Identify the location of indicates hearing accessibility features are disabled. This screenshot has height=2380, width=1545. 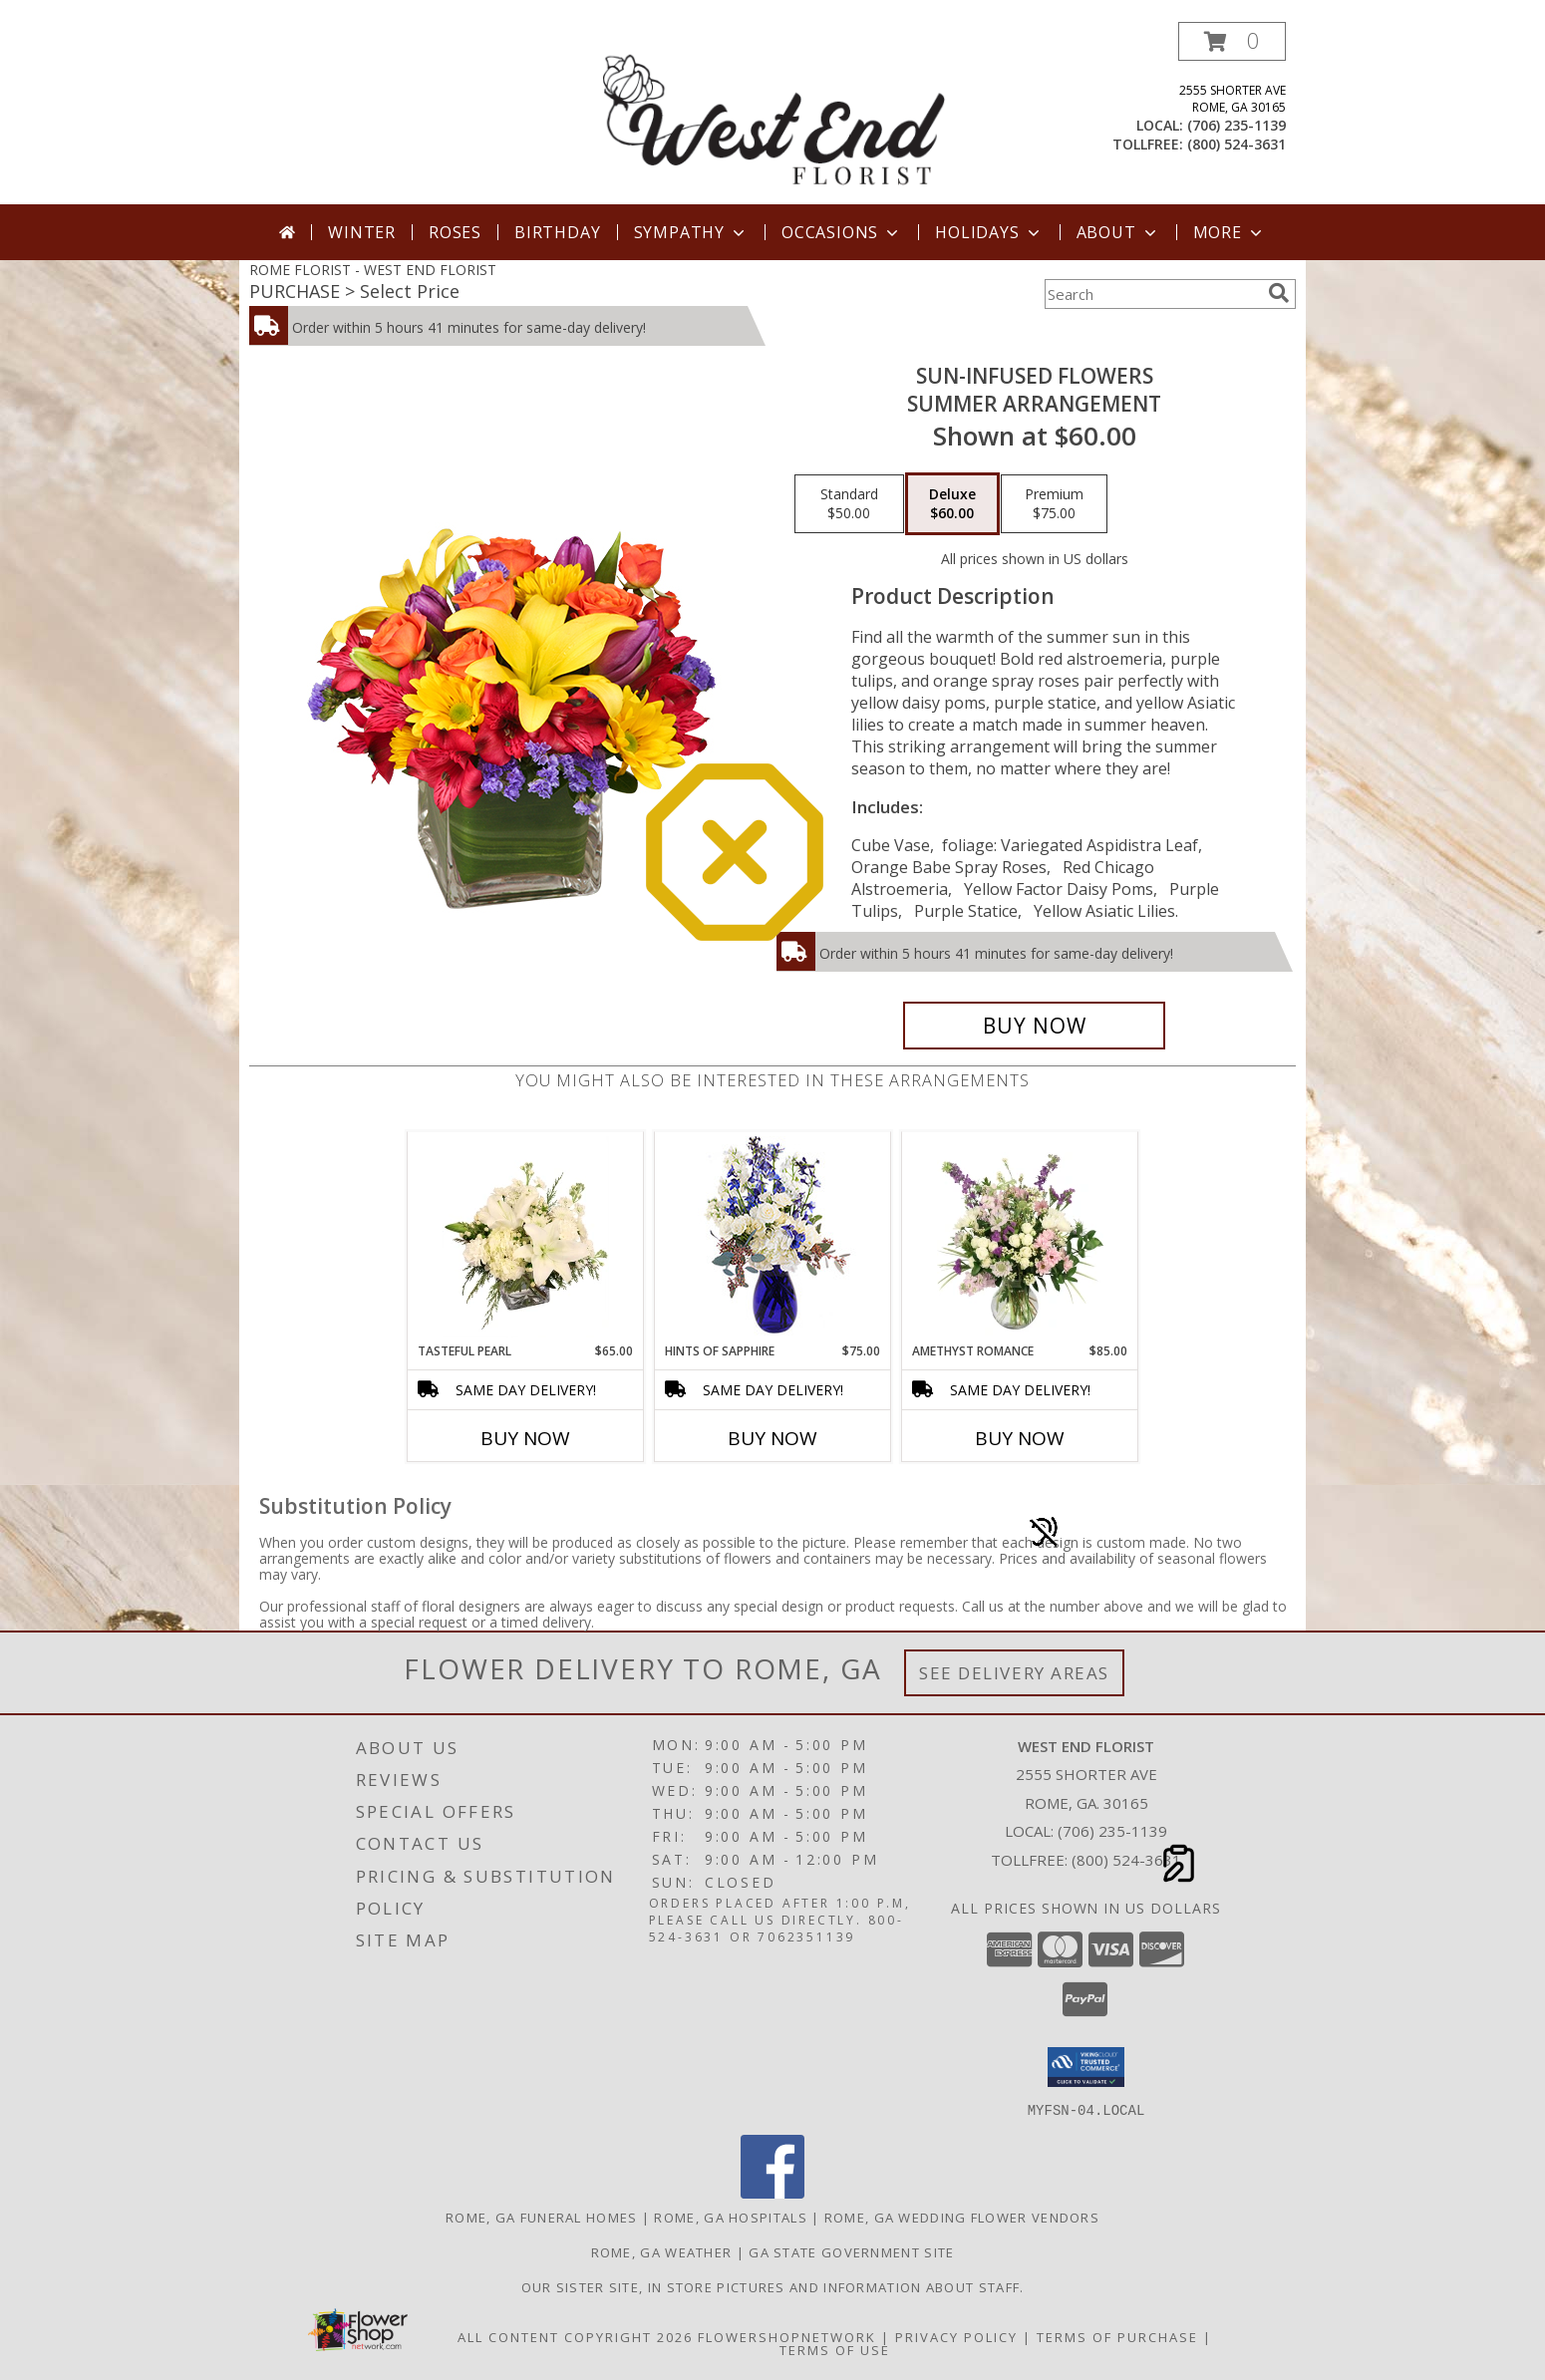
(1045, 1532).